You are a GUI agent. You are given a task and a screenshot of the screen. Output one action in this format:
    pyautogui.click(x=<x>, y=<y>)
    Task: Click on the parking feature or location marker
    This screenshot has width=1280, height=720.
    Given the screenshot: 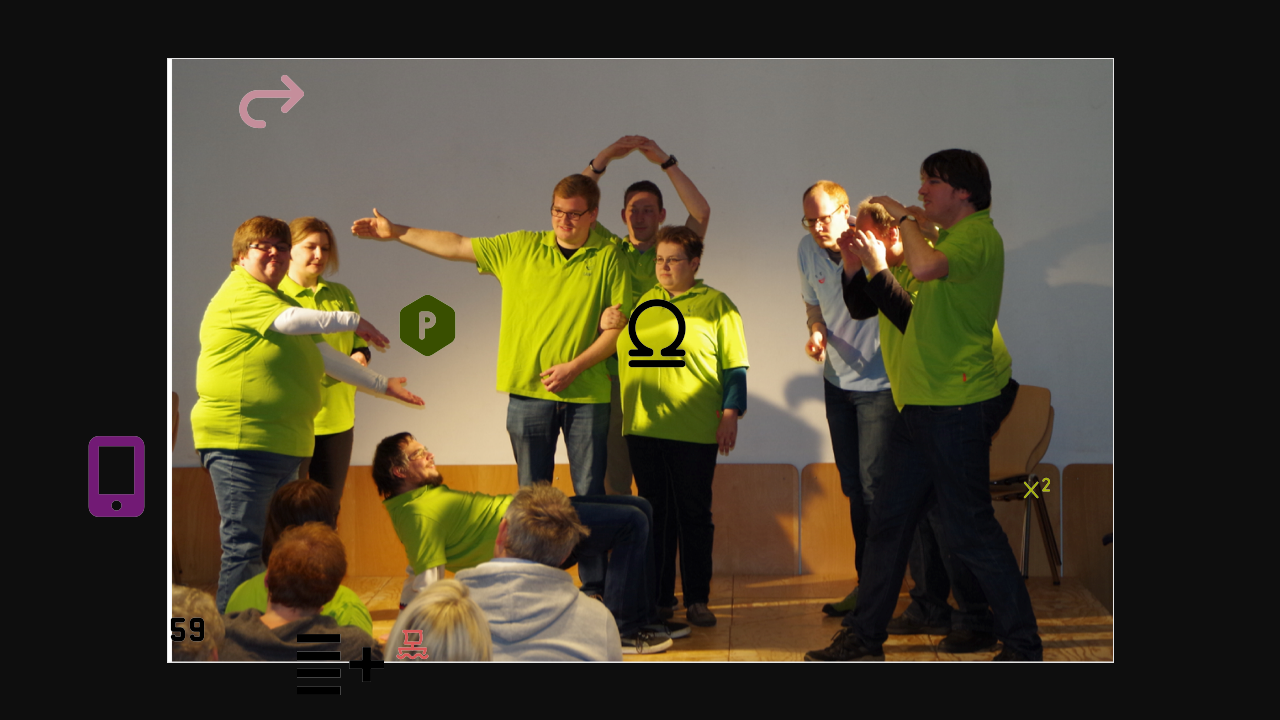 What is the action you would take?
    pyautogui.click(x=427, y=325)
    